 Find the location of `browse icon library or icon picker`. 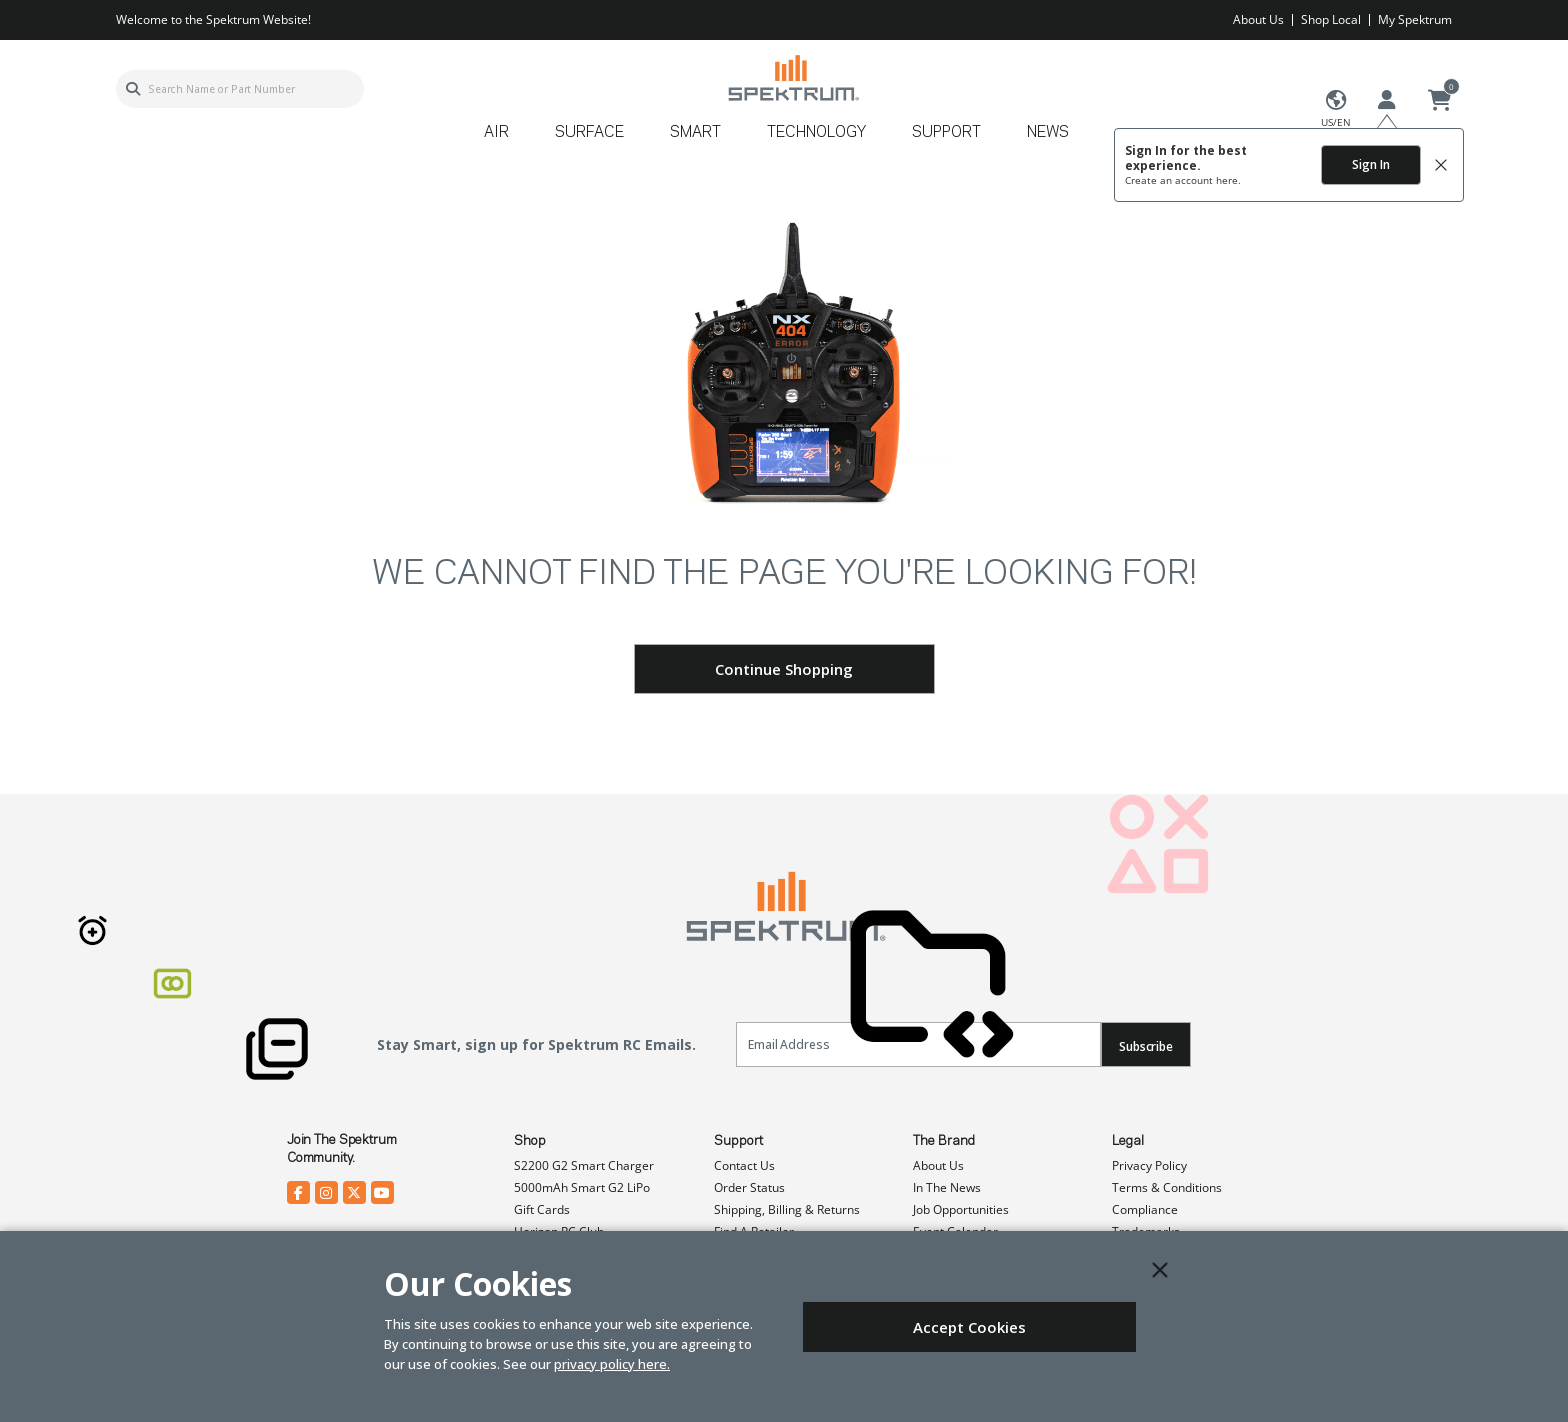

browse icon library or icon picker is located at coordinates (1159, 844).